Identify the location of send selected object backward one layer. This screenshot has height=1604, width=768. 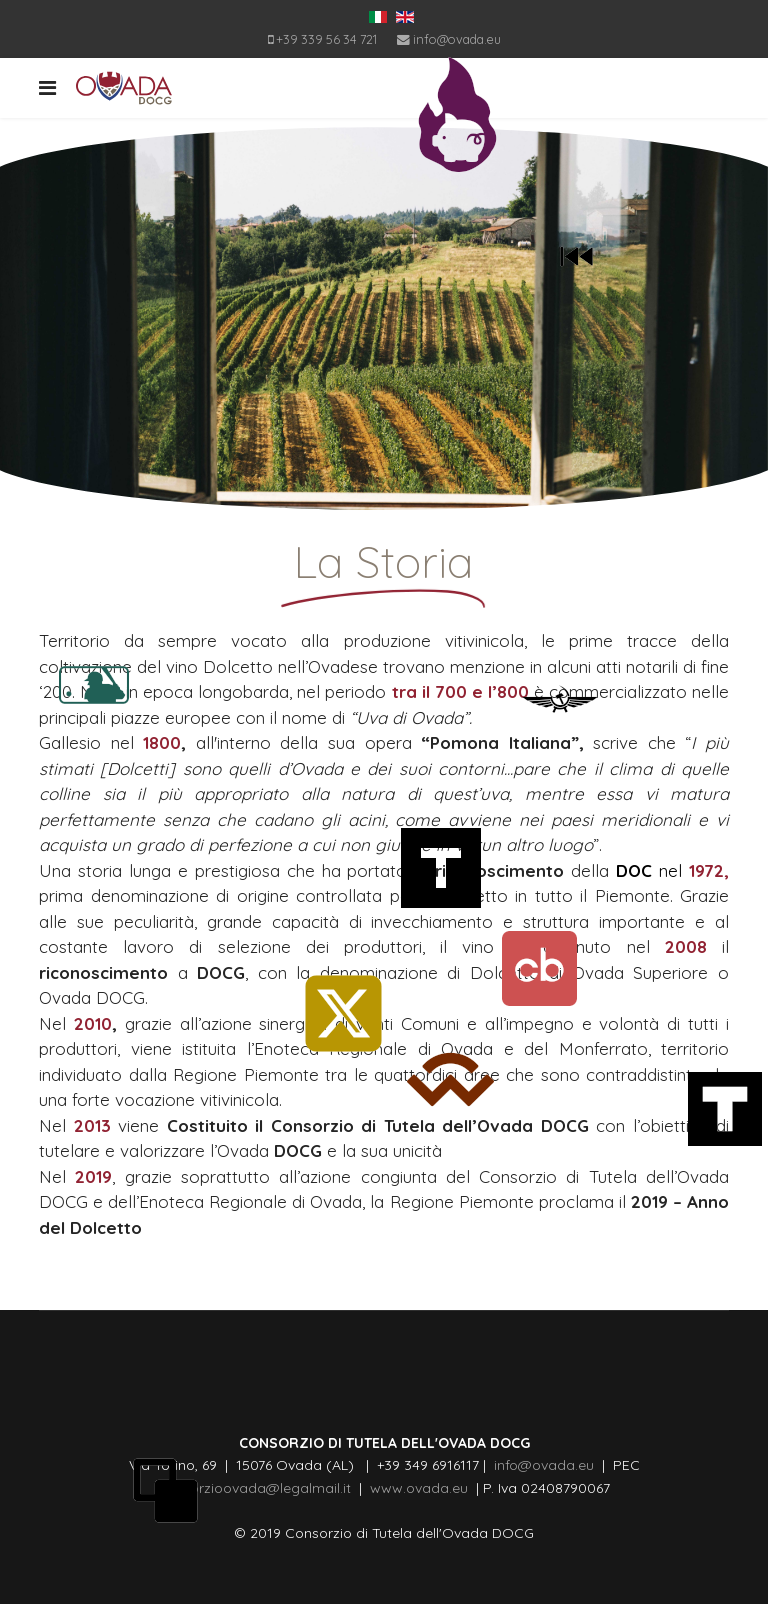
(165, 1490).